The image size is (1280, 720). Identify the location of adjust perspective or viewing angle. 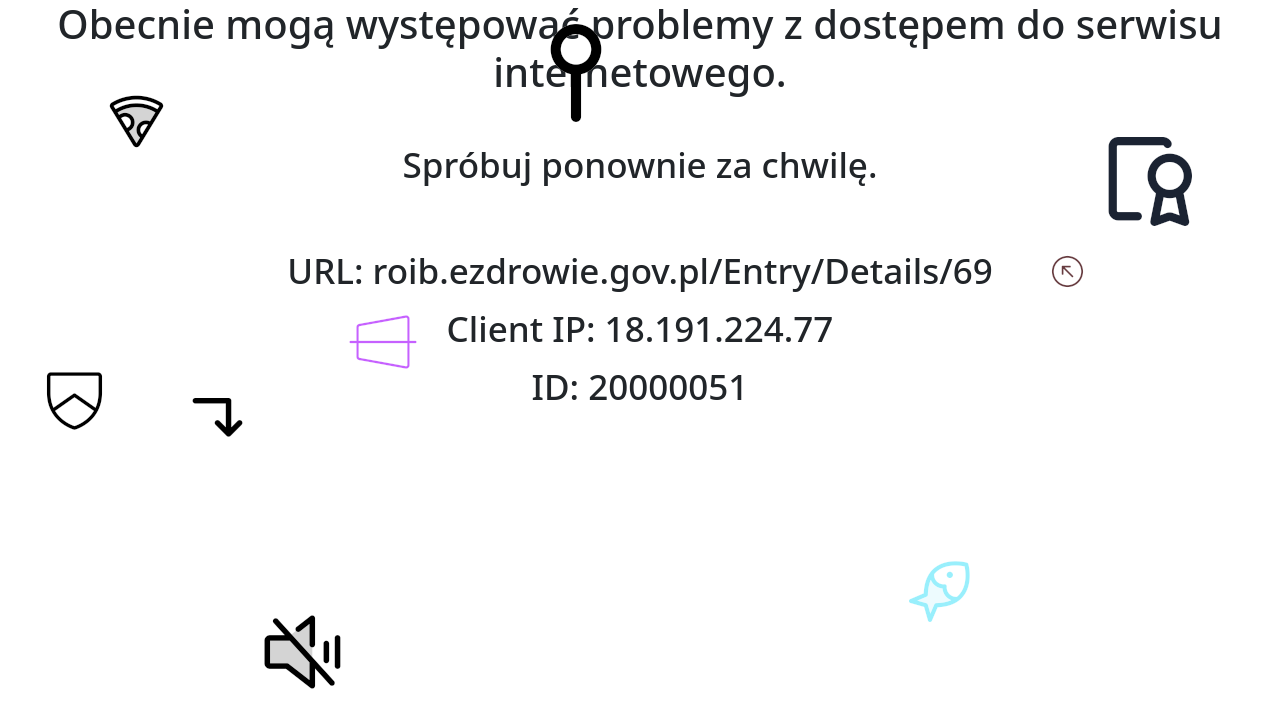
(383, 342).